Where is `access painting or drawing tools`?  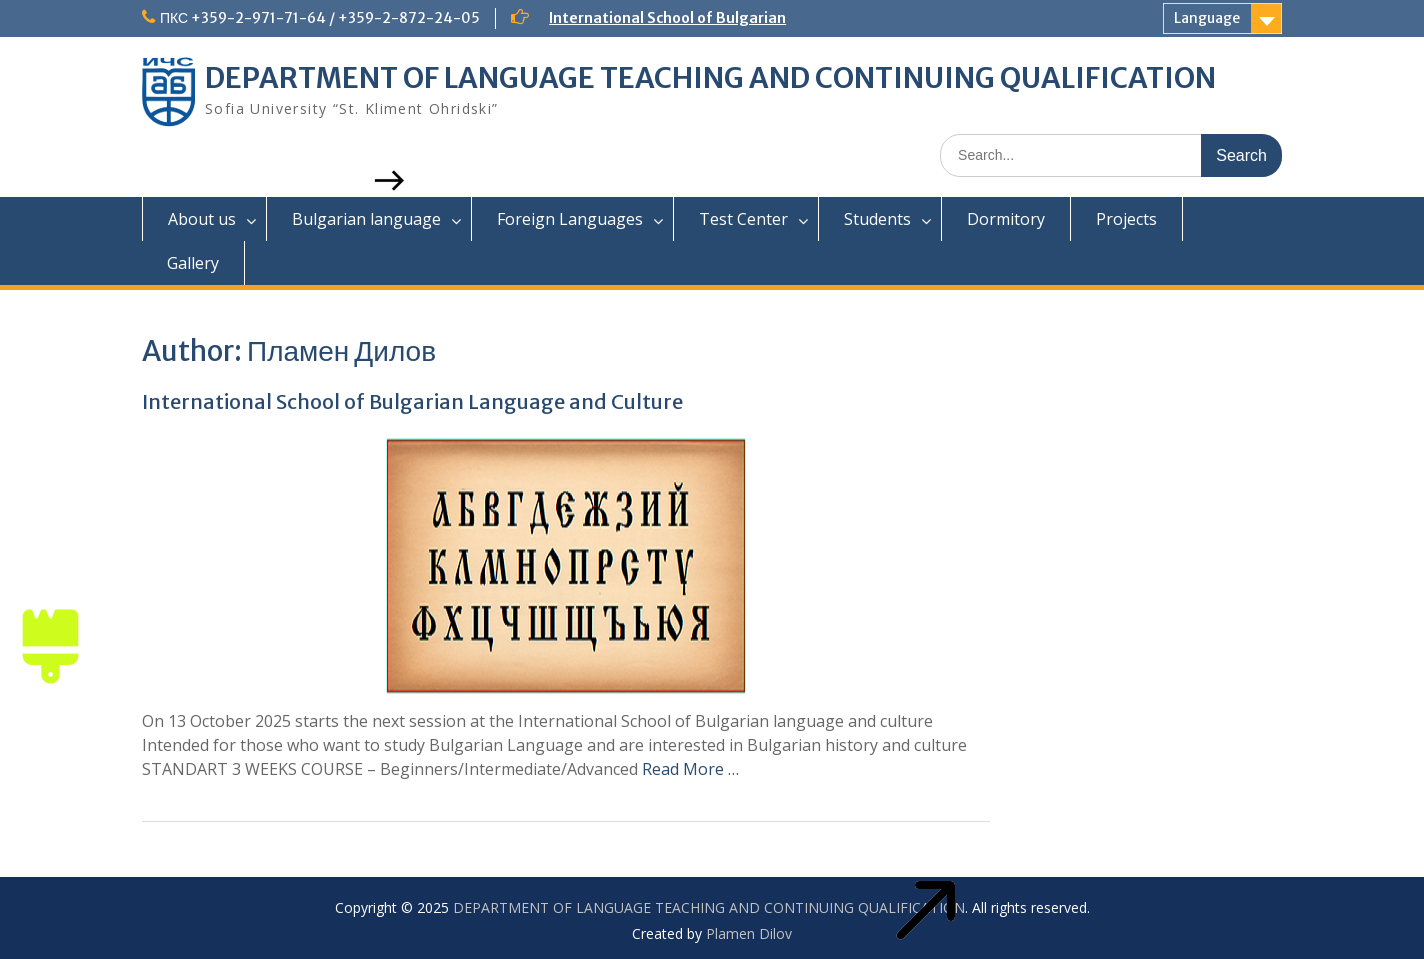
access painting or drawing tools is located at coordinates (50, 646).